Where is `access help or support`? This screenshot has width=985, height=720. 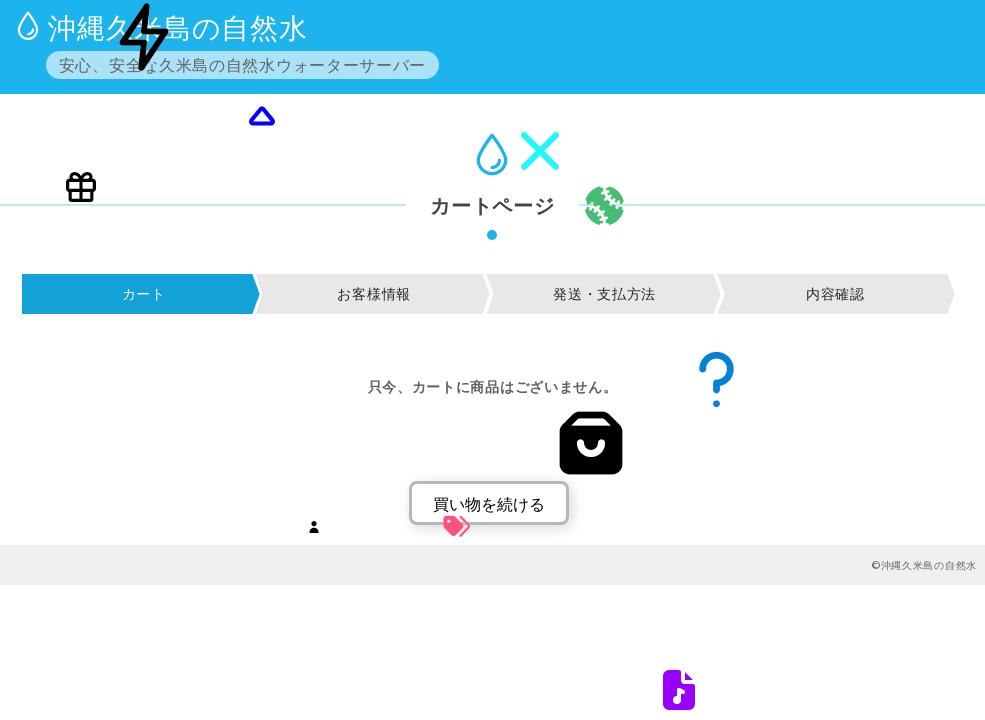 access help or support is located at coordinates (716, 379).